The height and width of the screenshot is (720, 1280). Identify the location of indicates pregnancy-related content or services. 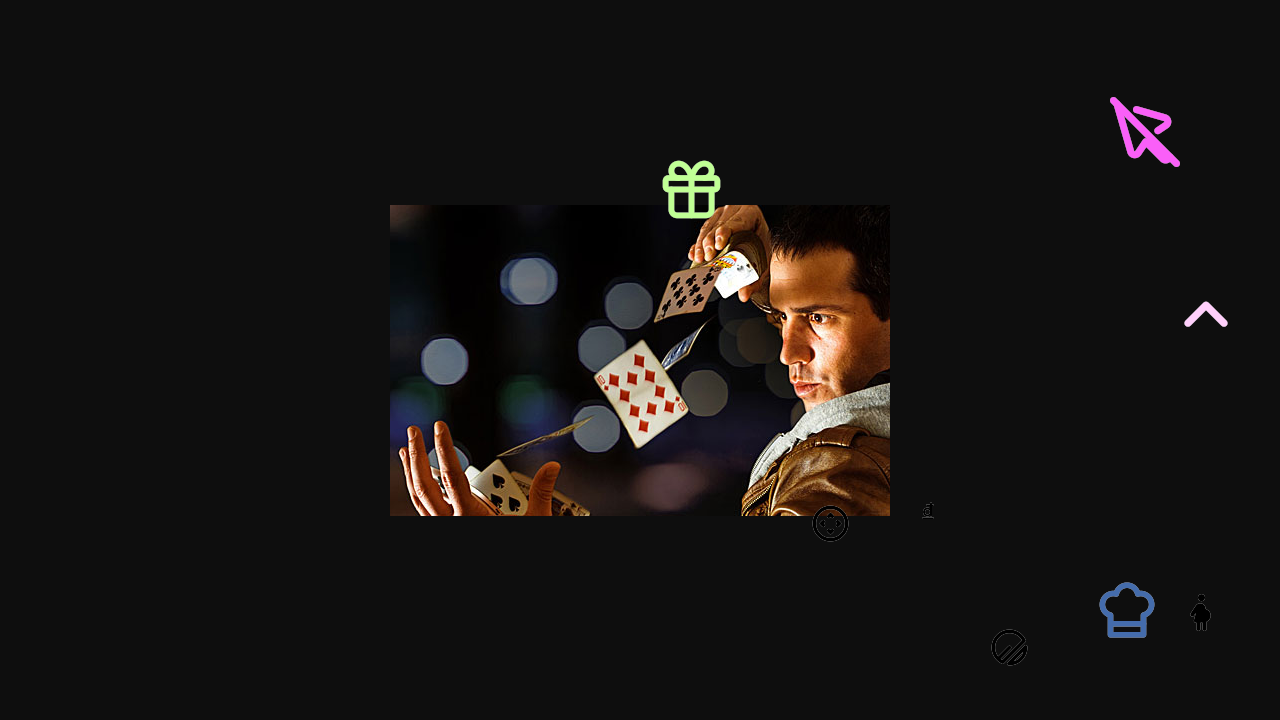
(1201, 612).